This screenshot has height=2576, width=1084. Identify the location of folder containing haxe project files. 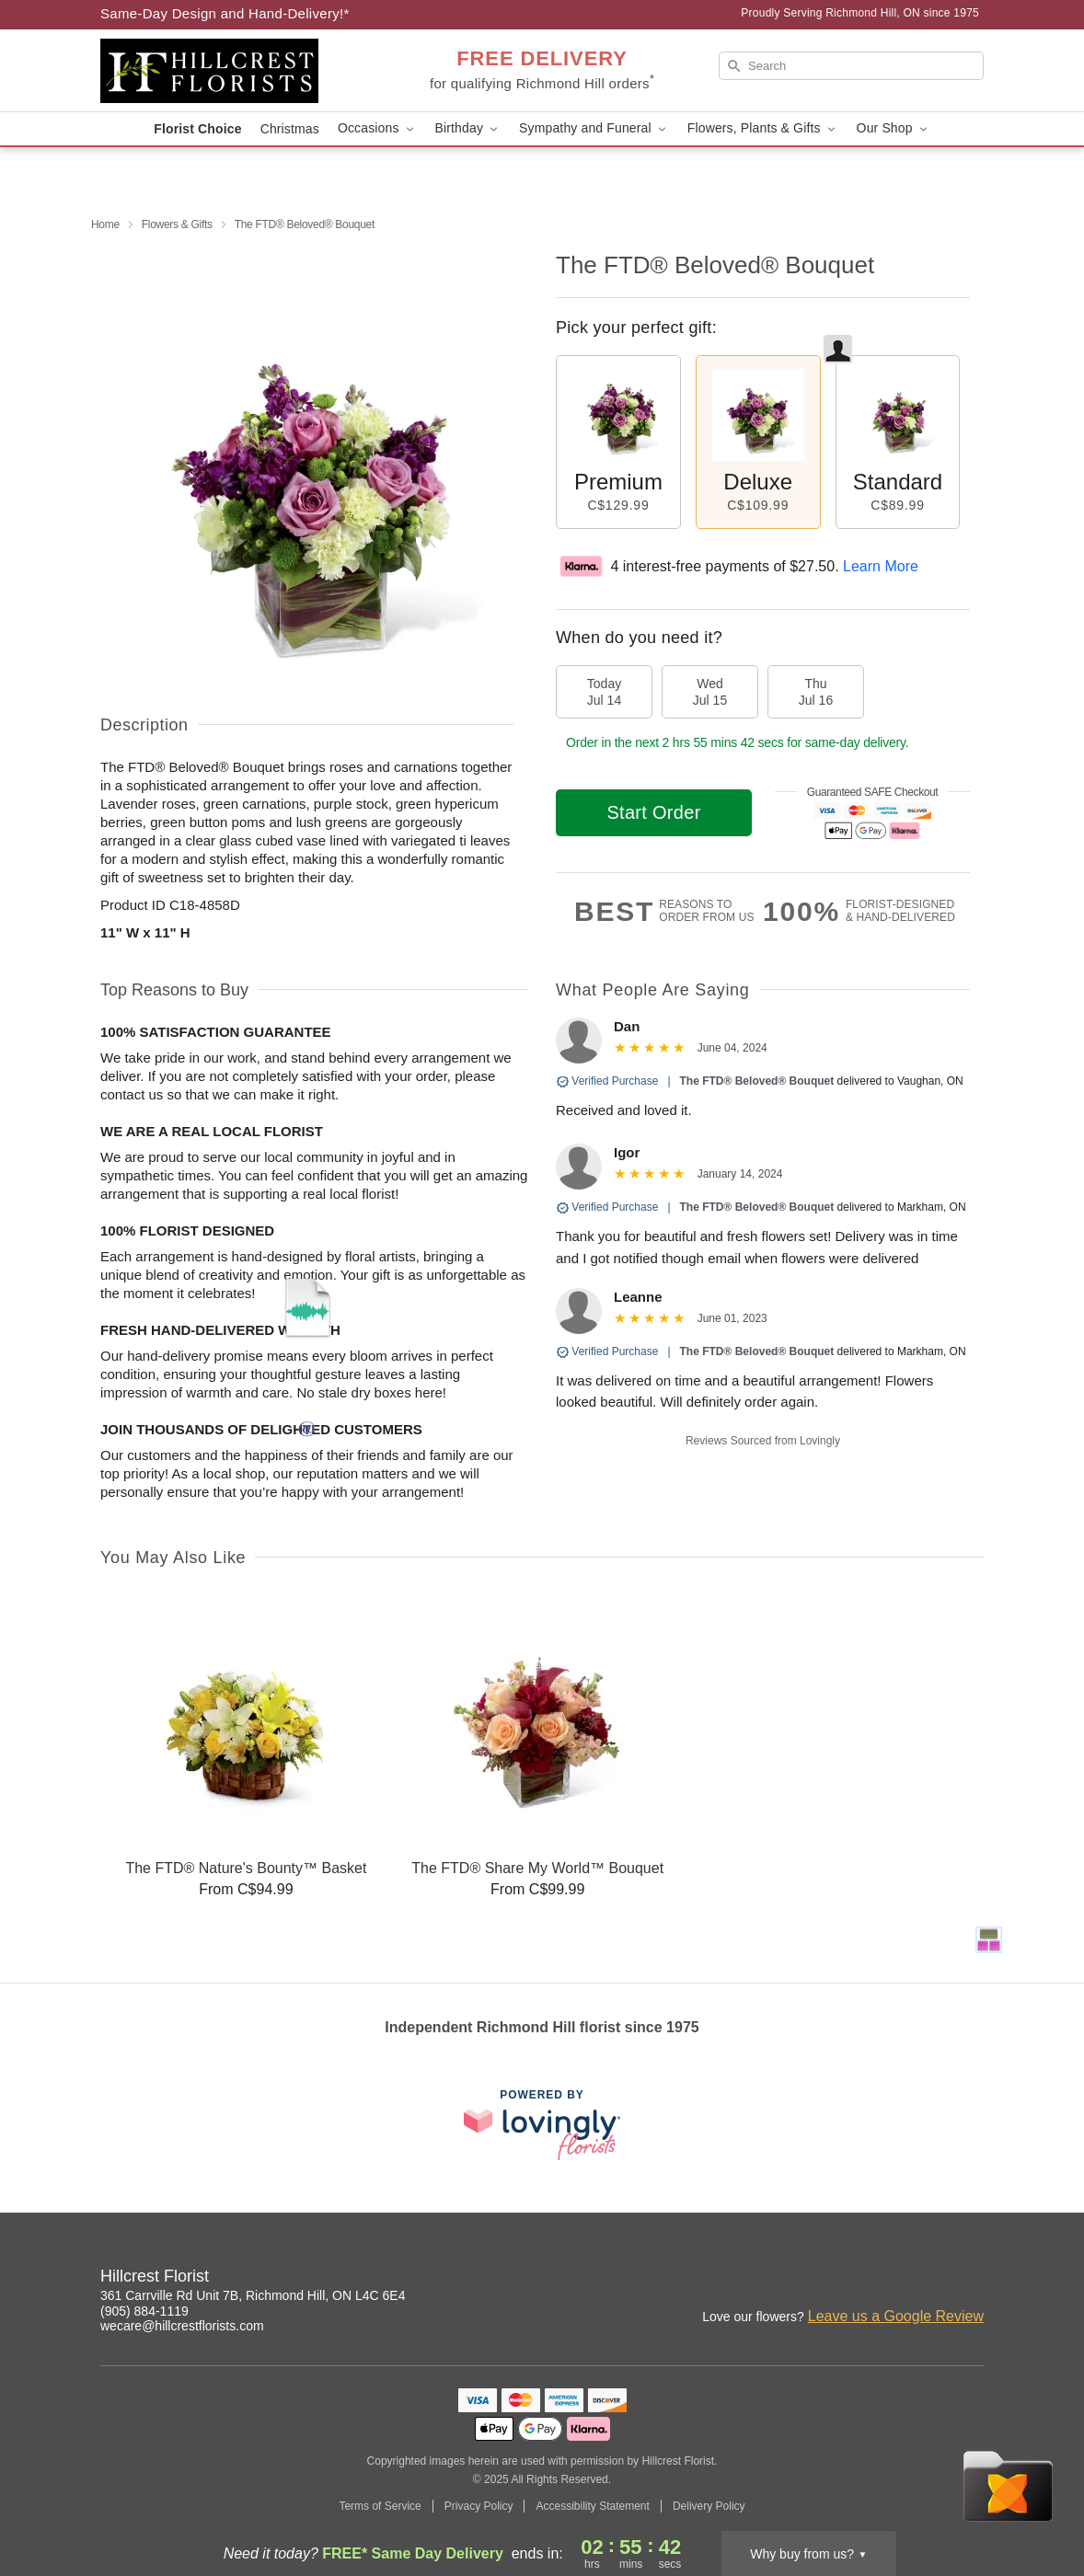
(1008, 2489).